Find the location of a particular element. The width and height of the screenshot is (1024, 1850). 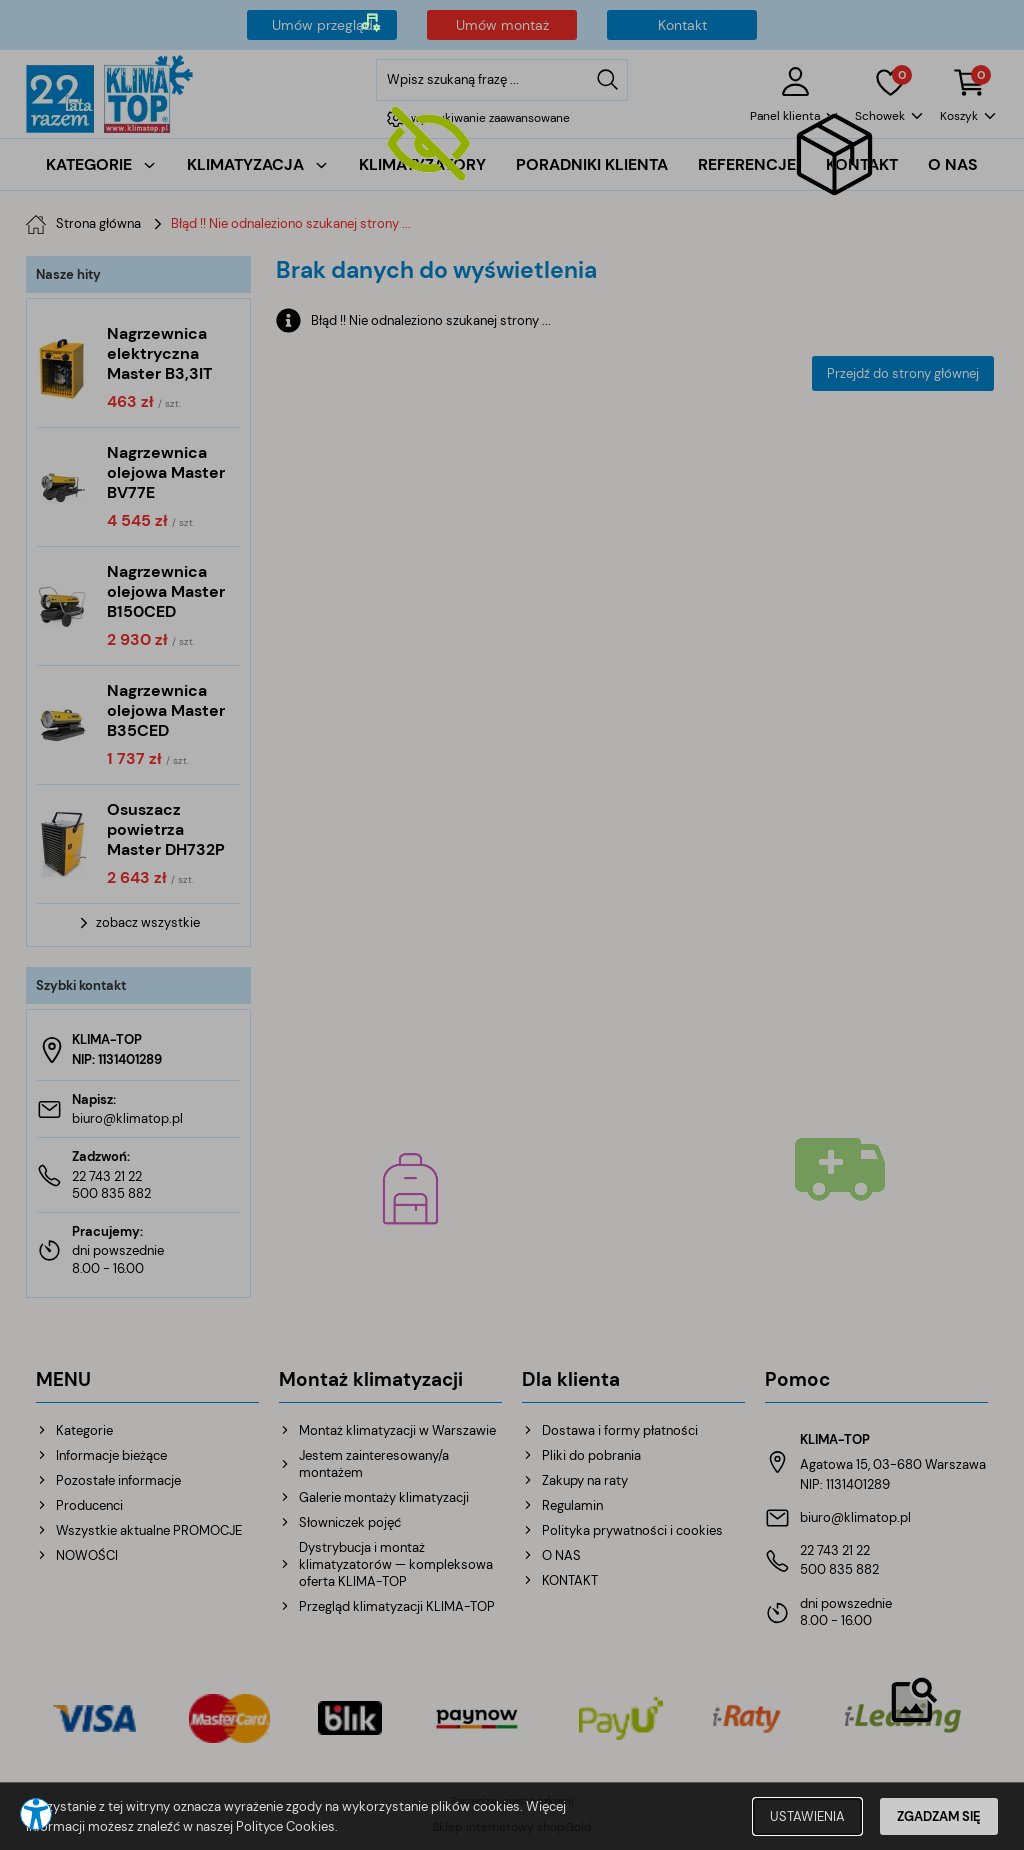

search for images or photos is located at coordinates (914, 1700).